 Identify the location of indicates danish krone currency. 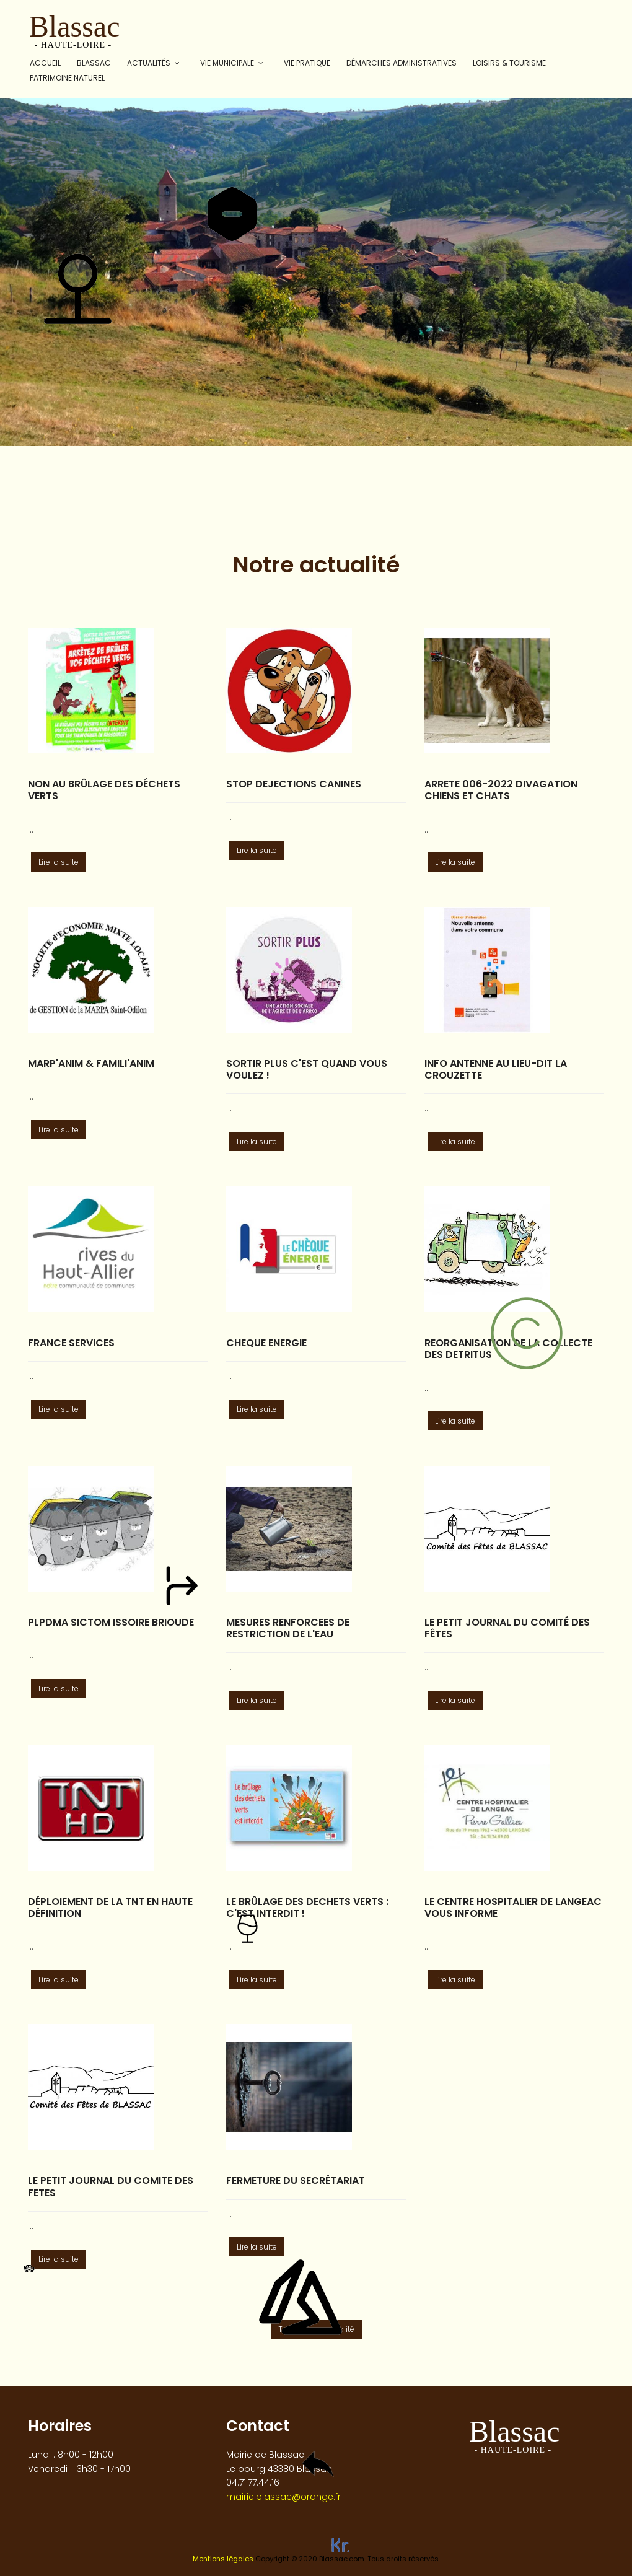
(340, 2545).